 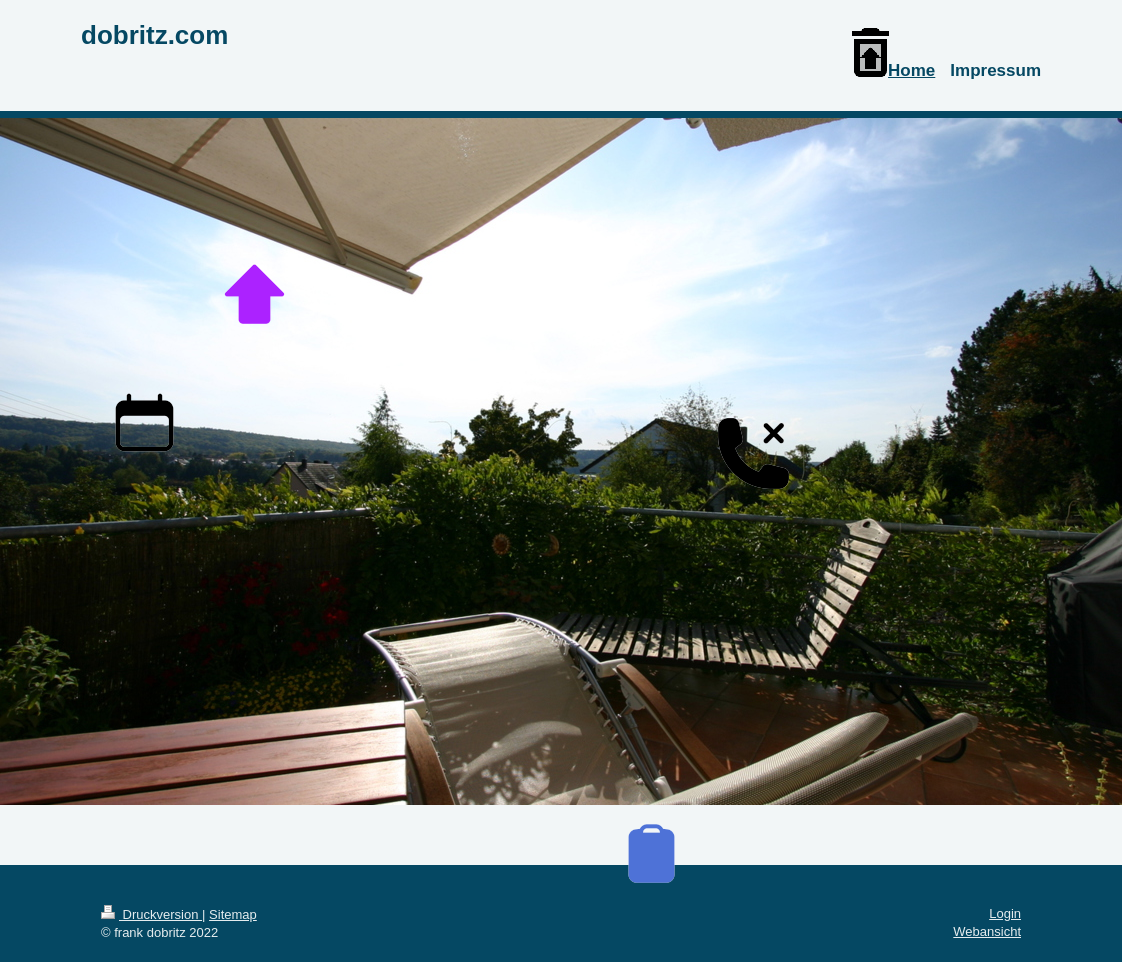 I want to click on view calendar or schedule, so click(x=144, y=422).